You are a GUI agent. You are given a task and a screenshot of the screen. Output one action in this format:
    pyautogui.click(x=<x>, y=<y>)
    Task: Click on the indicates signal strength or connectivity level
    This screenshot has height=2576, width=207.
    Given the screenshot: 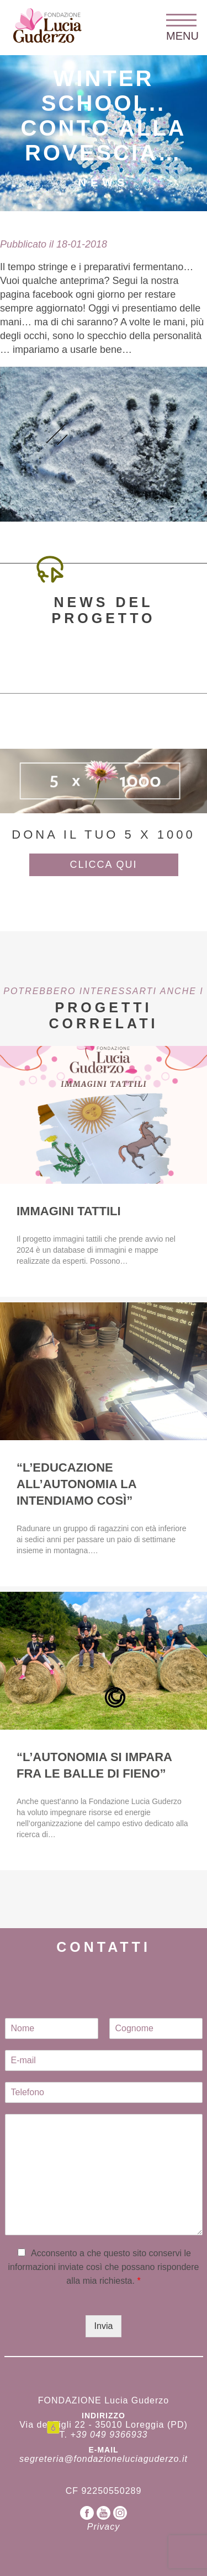 What is the action you would take?
    pyautogui.click(x=57, y=435)
    